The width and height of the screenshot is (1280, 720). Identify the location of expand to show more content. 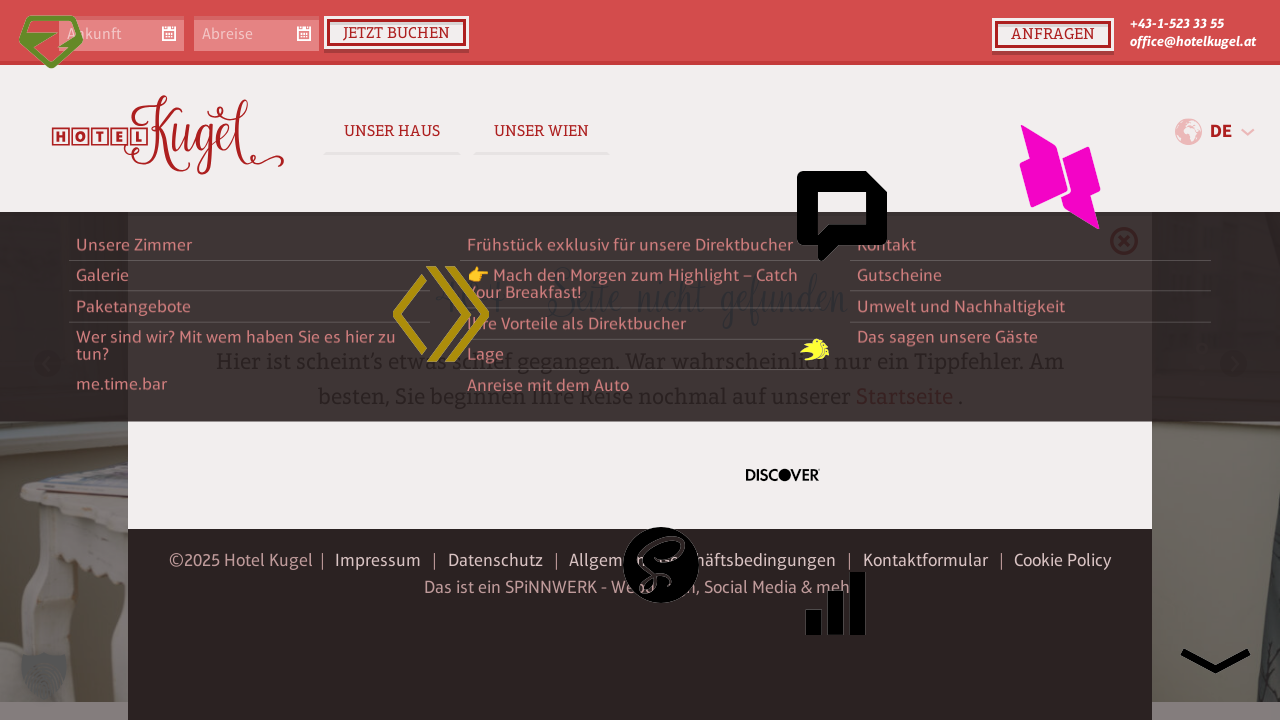
(1215, 659).